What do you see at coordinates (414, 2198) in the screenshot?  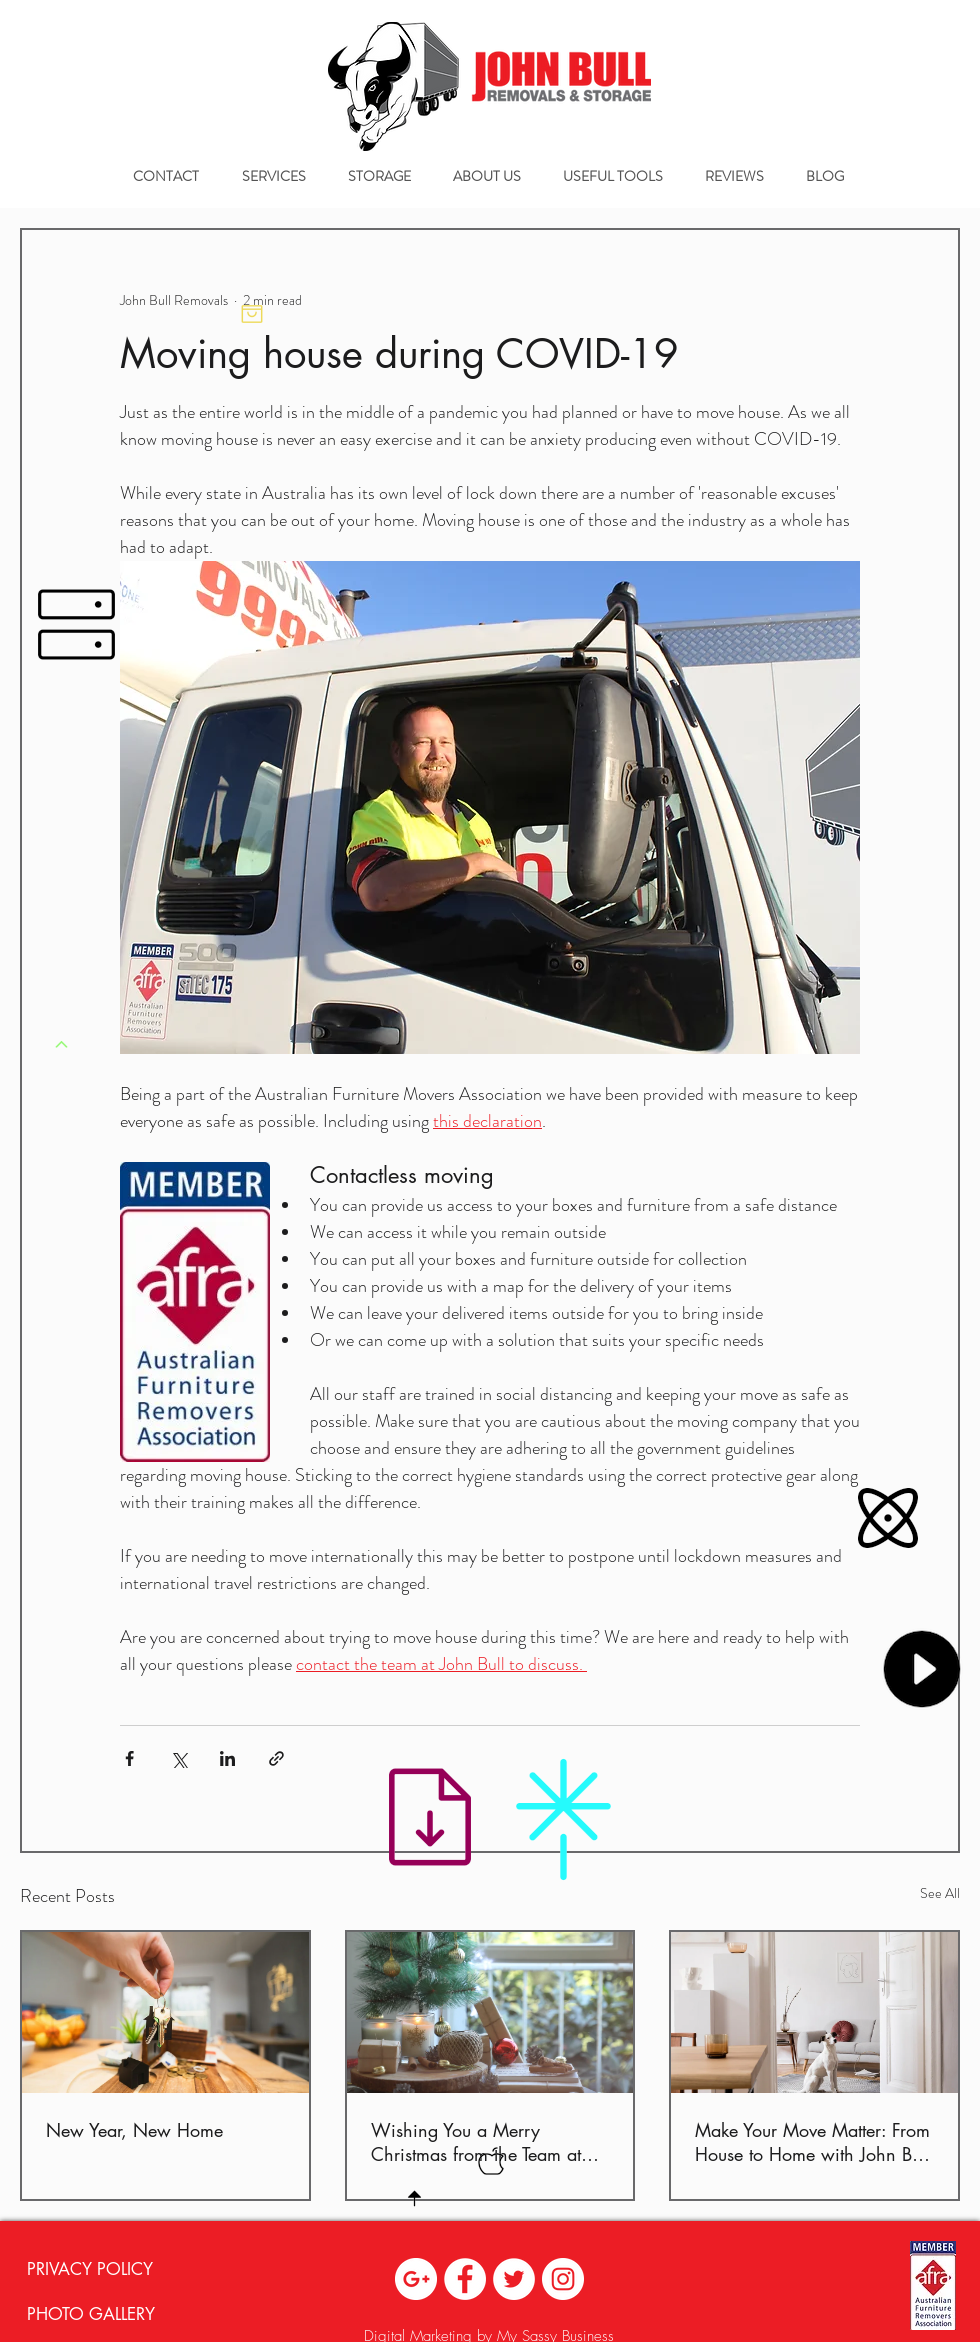 I see `scroll to top of page` at bounding box center [414, 2198].